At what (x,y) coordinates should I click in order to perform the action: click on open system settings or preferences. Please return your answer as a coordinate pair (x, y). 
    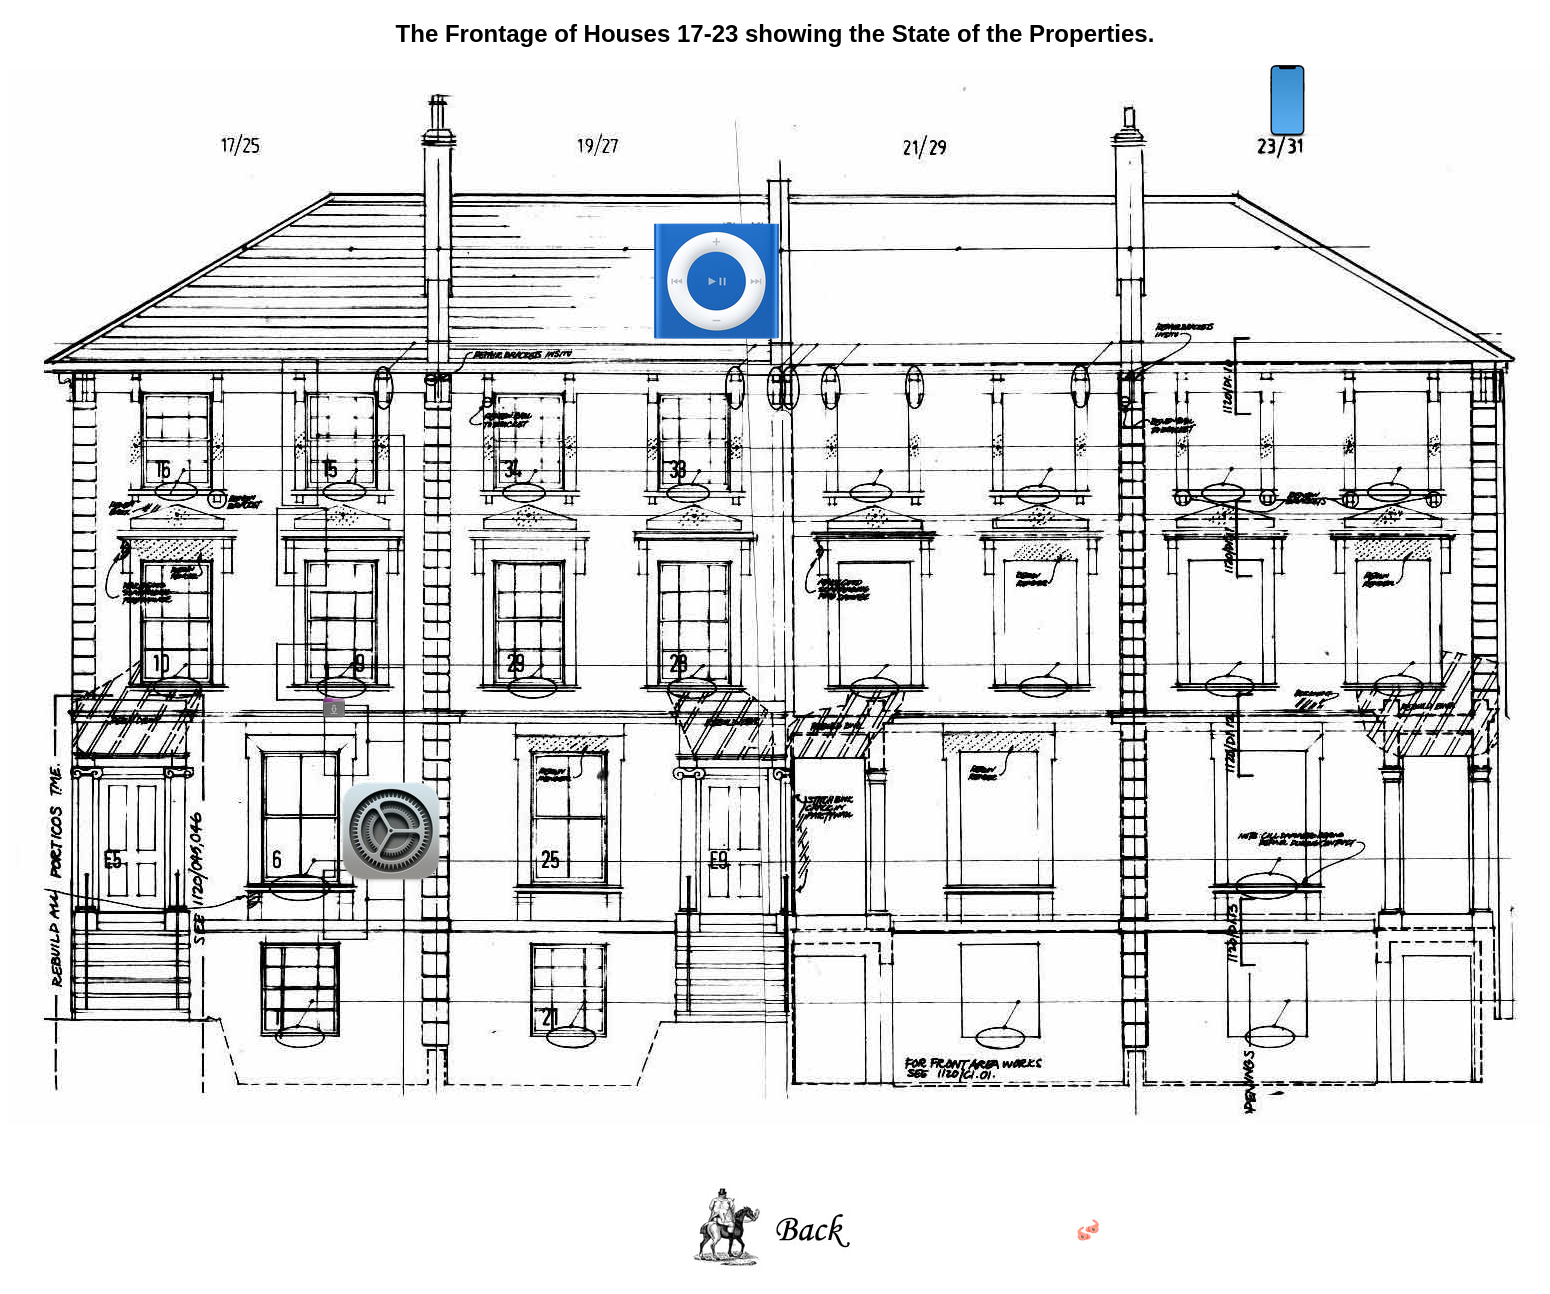
    Looking at the image, I should click on (391, 831).